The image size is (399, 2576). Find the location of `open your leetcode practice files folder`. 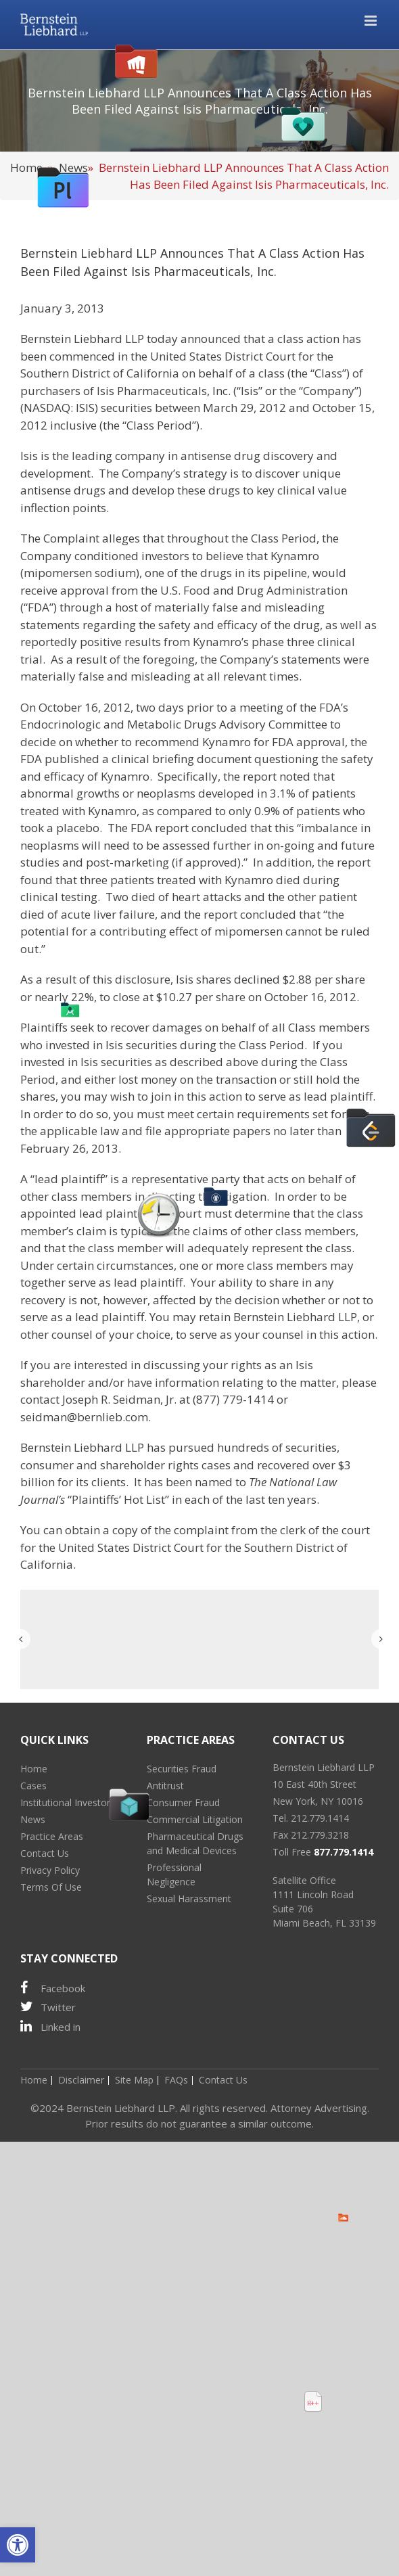

open your leetcode practice files folder is located at coordinates (371, 1129).